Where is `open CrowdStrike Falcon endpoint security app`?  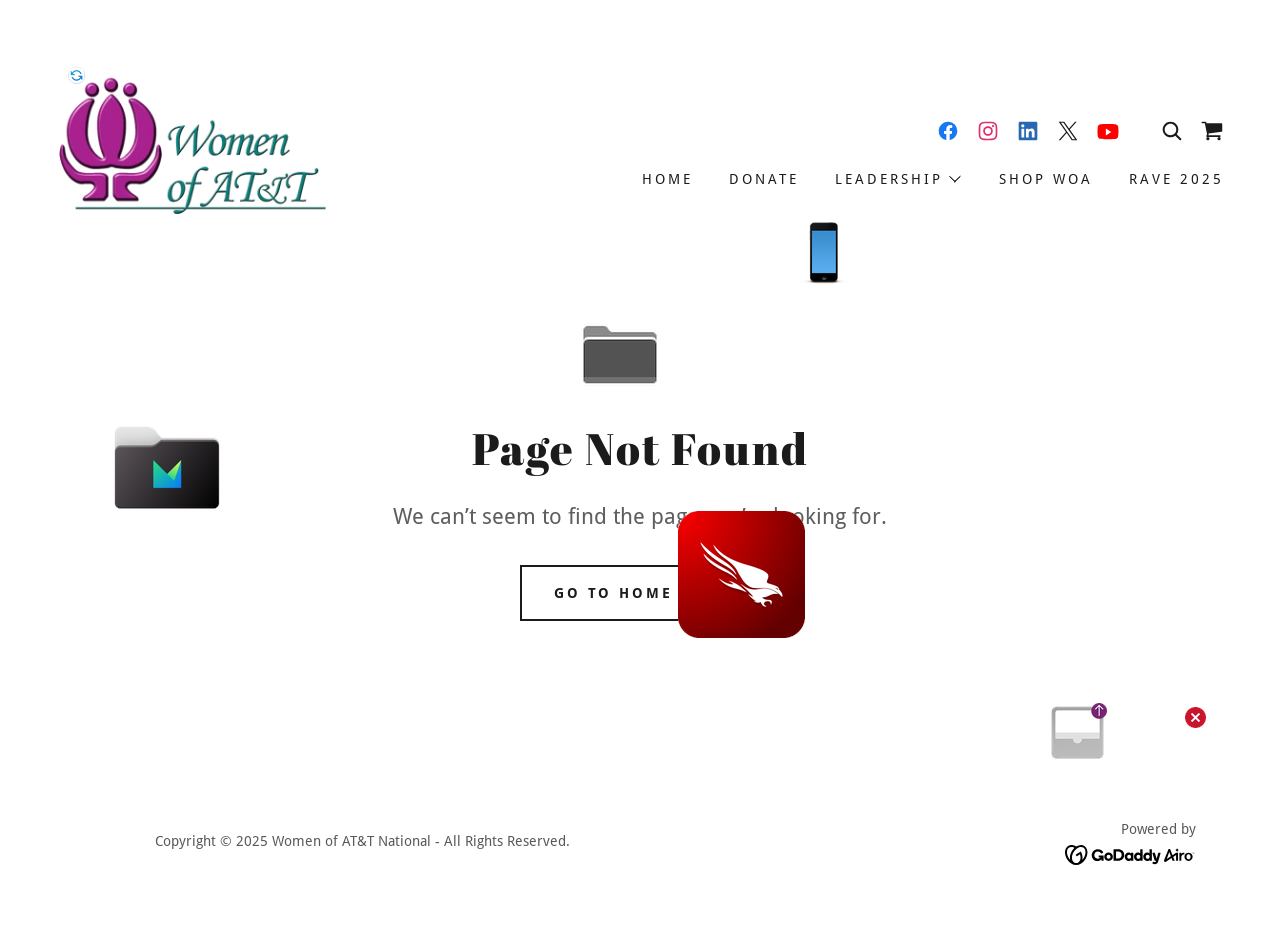 open CrowdStrike Falcon endpoint security app is located at coordinates (741, 574).